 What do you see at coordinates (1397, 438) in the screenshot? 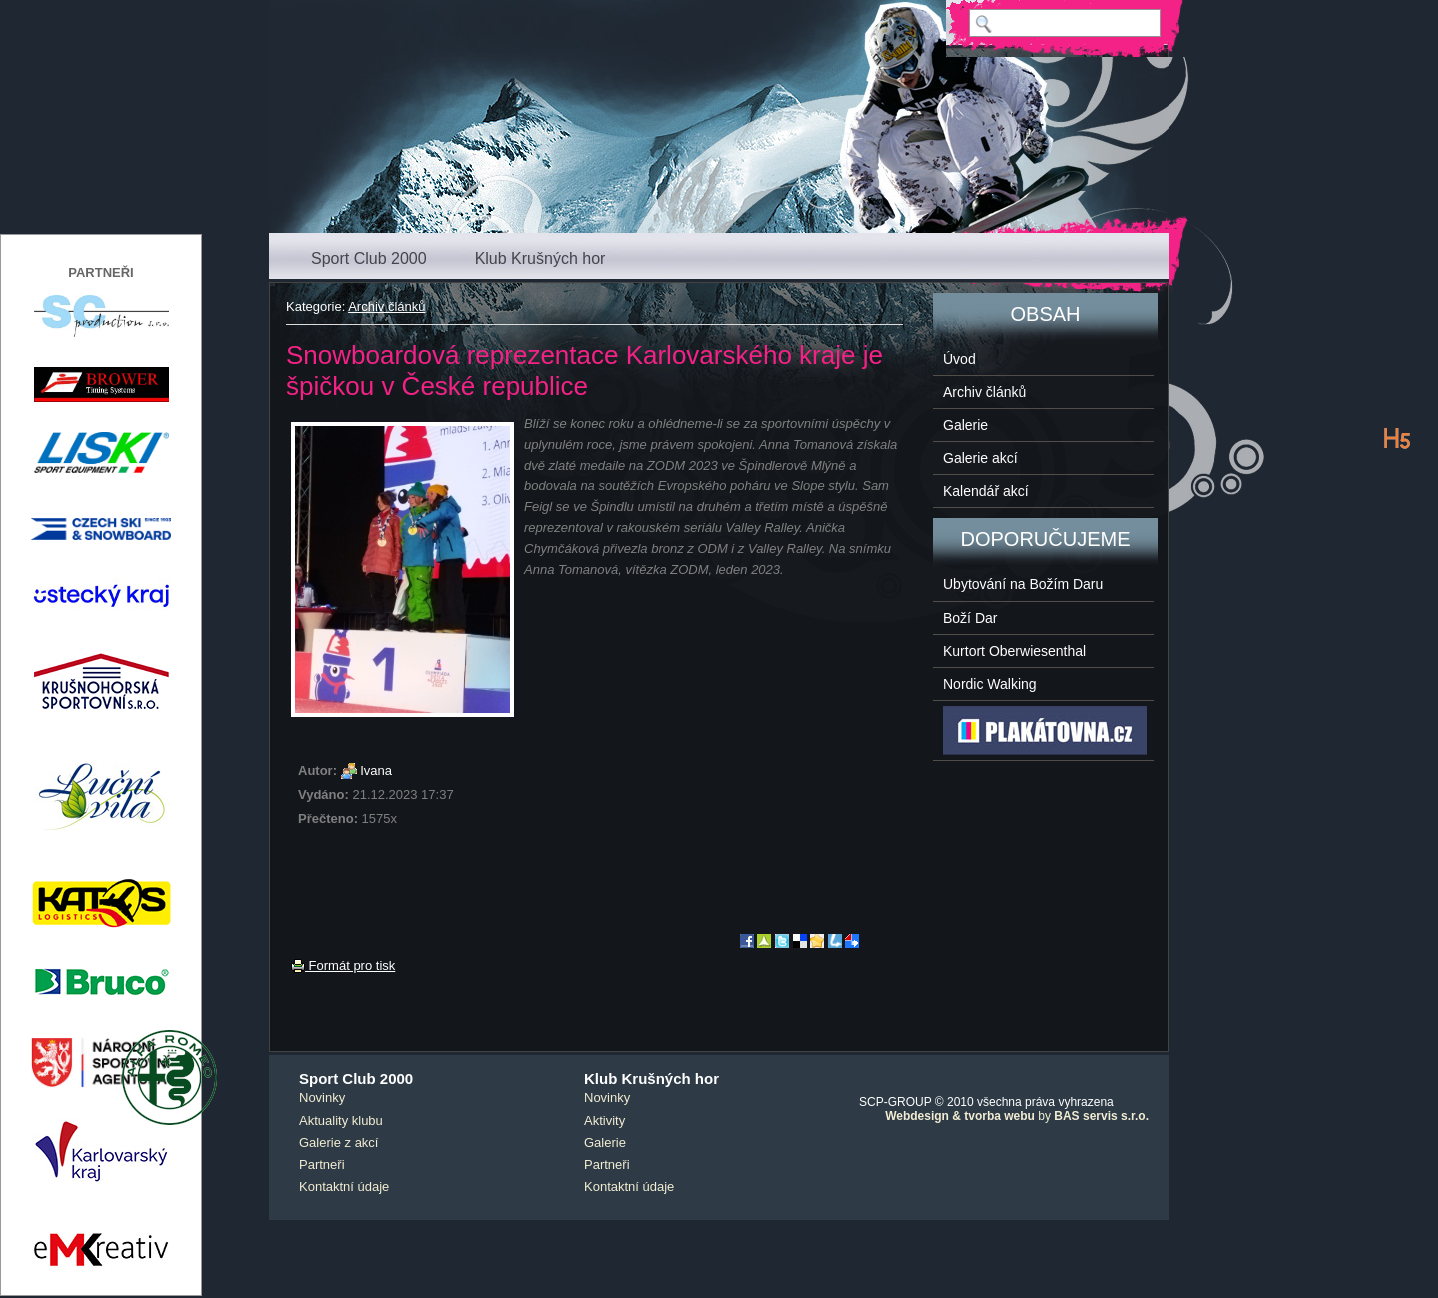
I see `format text as heading level 5` at bounding box center [1397, 438].